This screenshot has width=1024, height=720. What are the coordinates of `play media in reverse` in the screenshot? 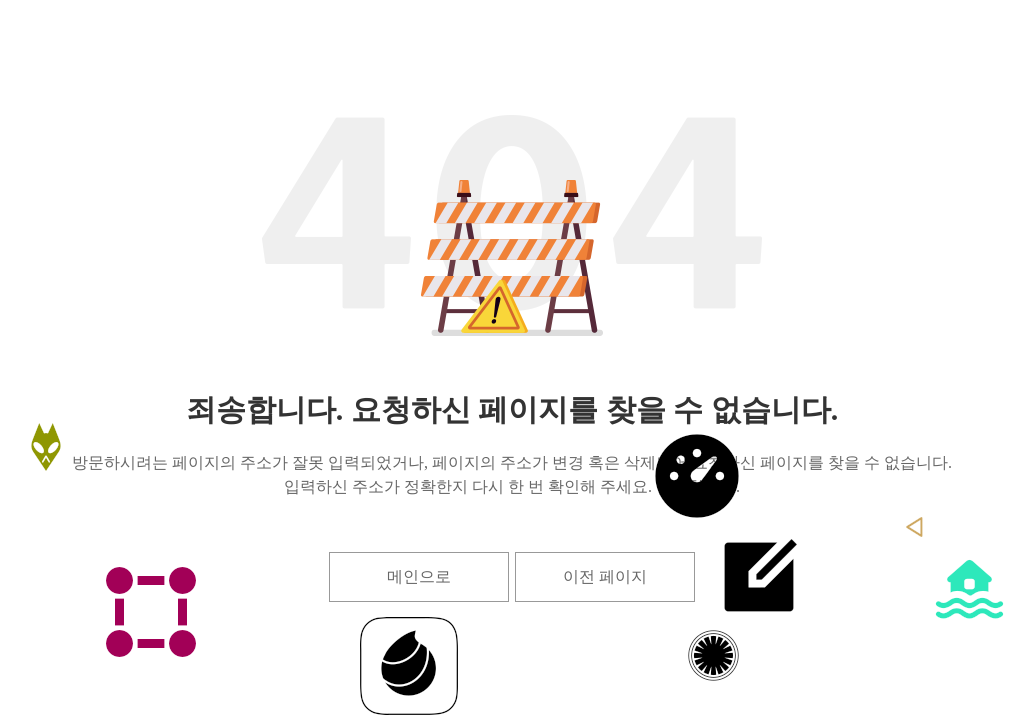 It's located at (916, 527).